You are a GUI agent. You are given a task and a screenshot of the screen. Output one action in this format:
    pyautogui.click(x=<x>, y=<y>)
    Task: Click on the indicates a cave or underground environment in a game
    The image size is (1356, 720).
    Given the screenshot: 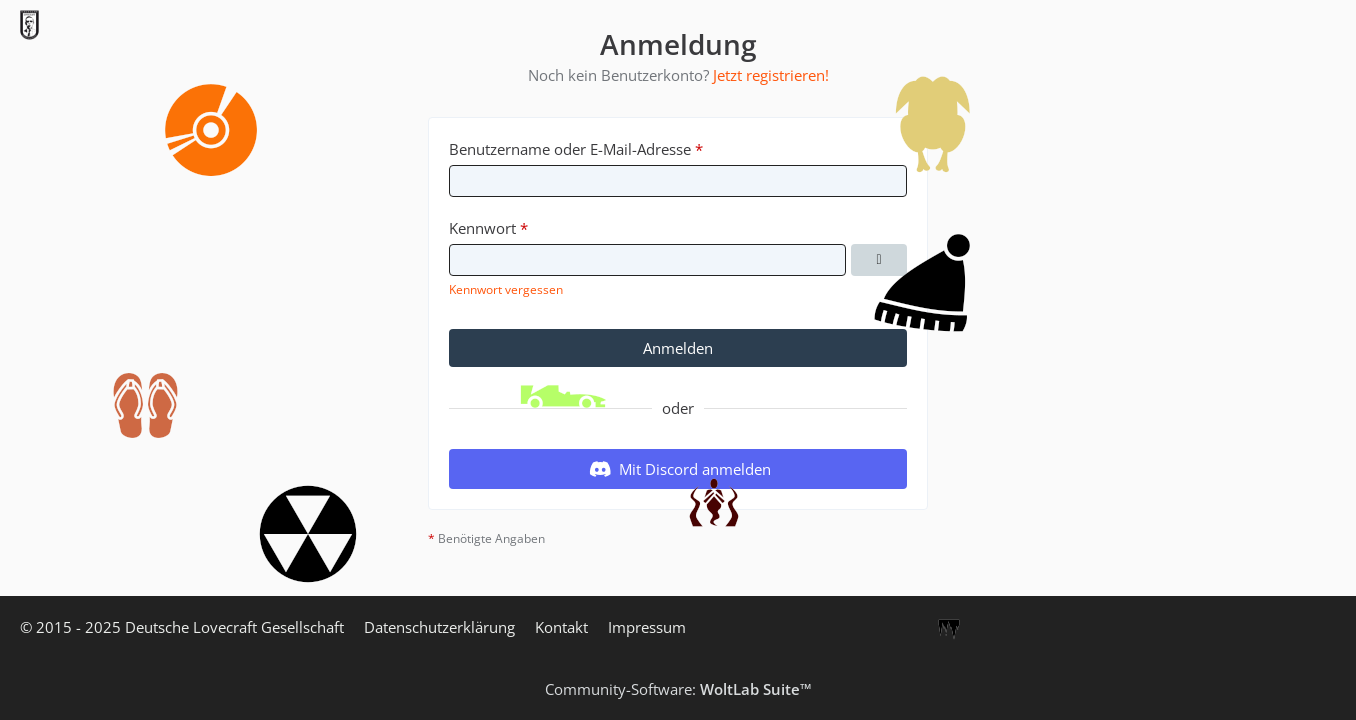 What is the action you would take?
    pyautogui.click(x=949, y=630)
    